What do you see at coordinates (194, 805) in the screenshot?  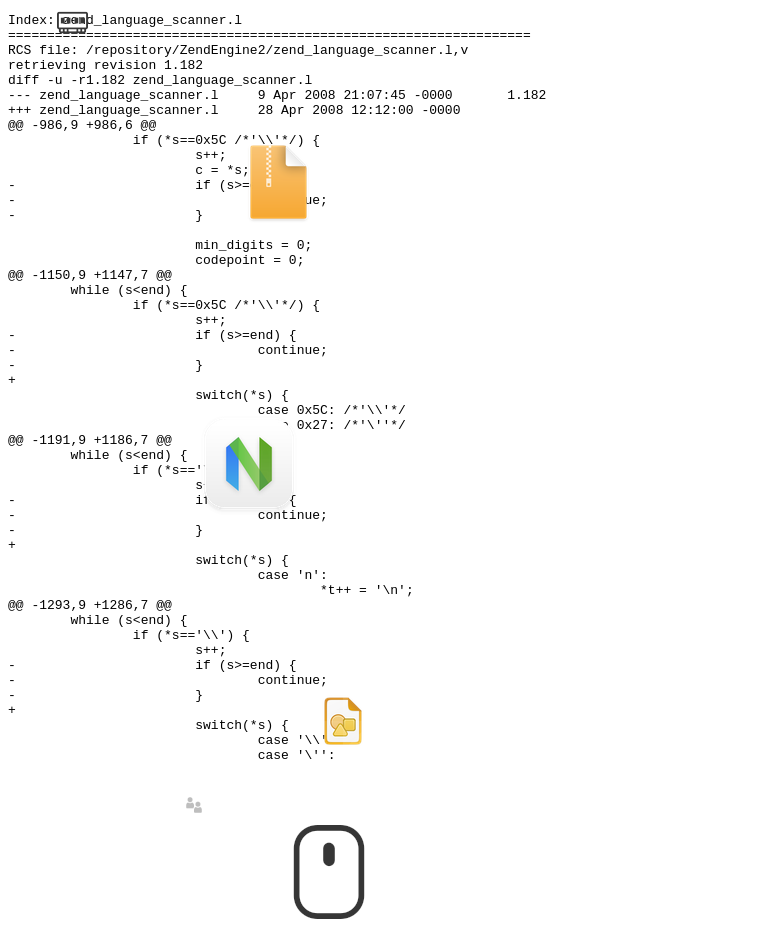 I see `manage user accounts` at bounding box center [194, 805].